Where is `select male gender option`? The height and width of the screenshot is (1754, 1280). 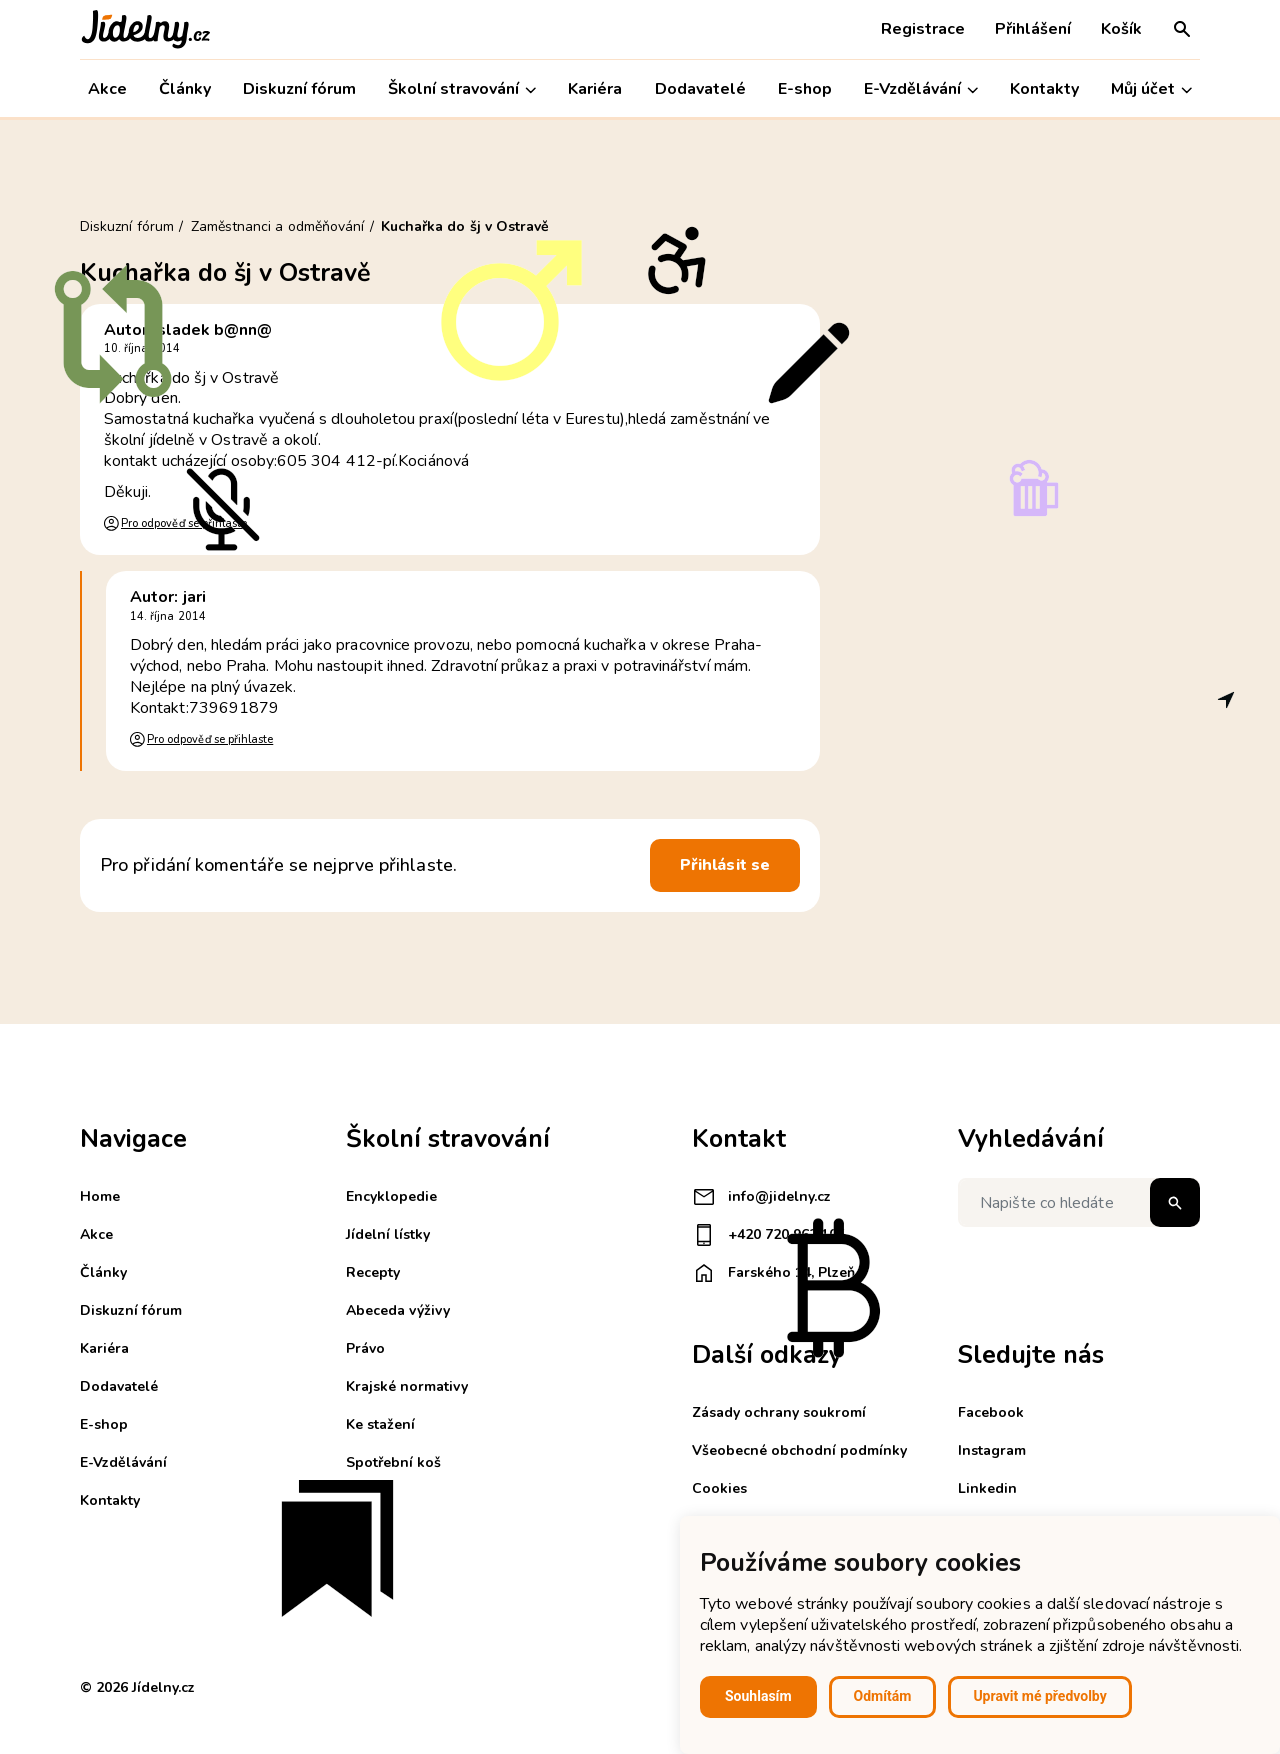 select male gender option is located at coordinates (511, 310).